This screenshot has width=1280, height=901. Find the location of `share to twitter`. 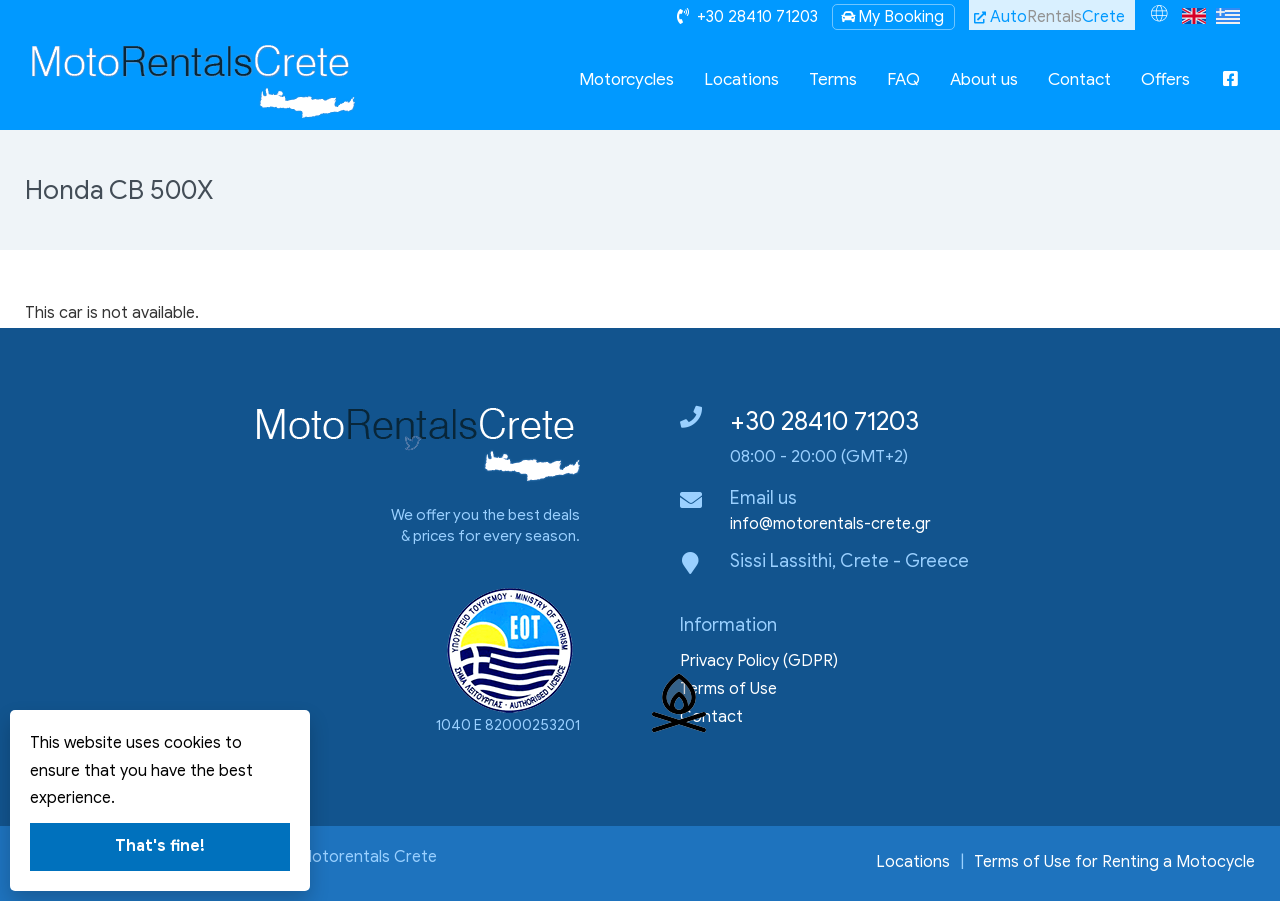

share to twitter is located at coordinates (412, 442).